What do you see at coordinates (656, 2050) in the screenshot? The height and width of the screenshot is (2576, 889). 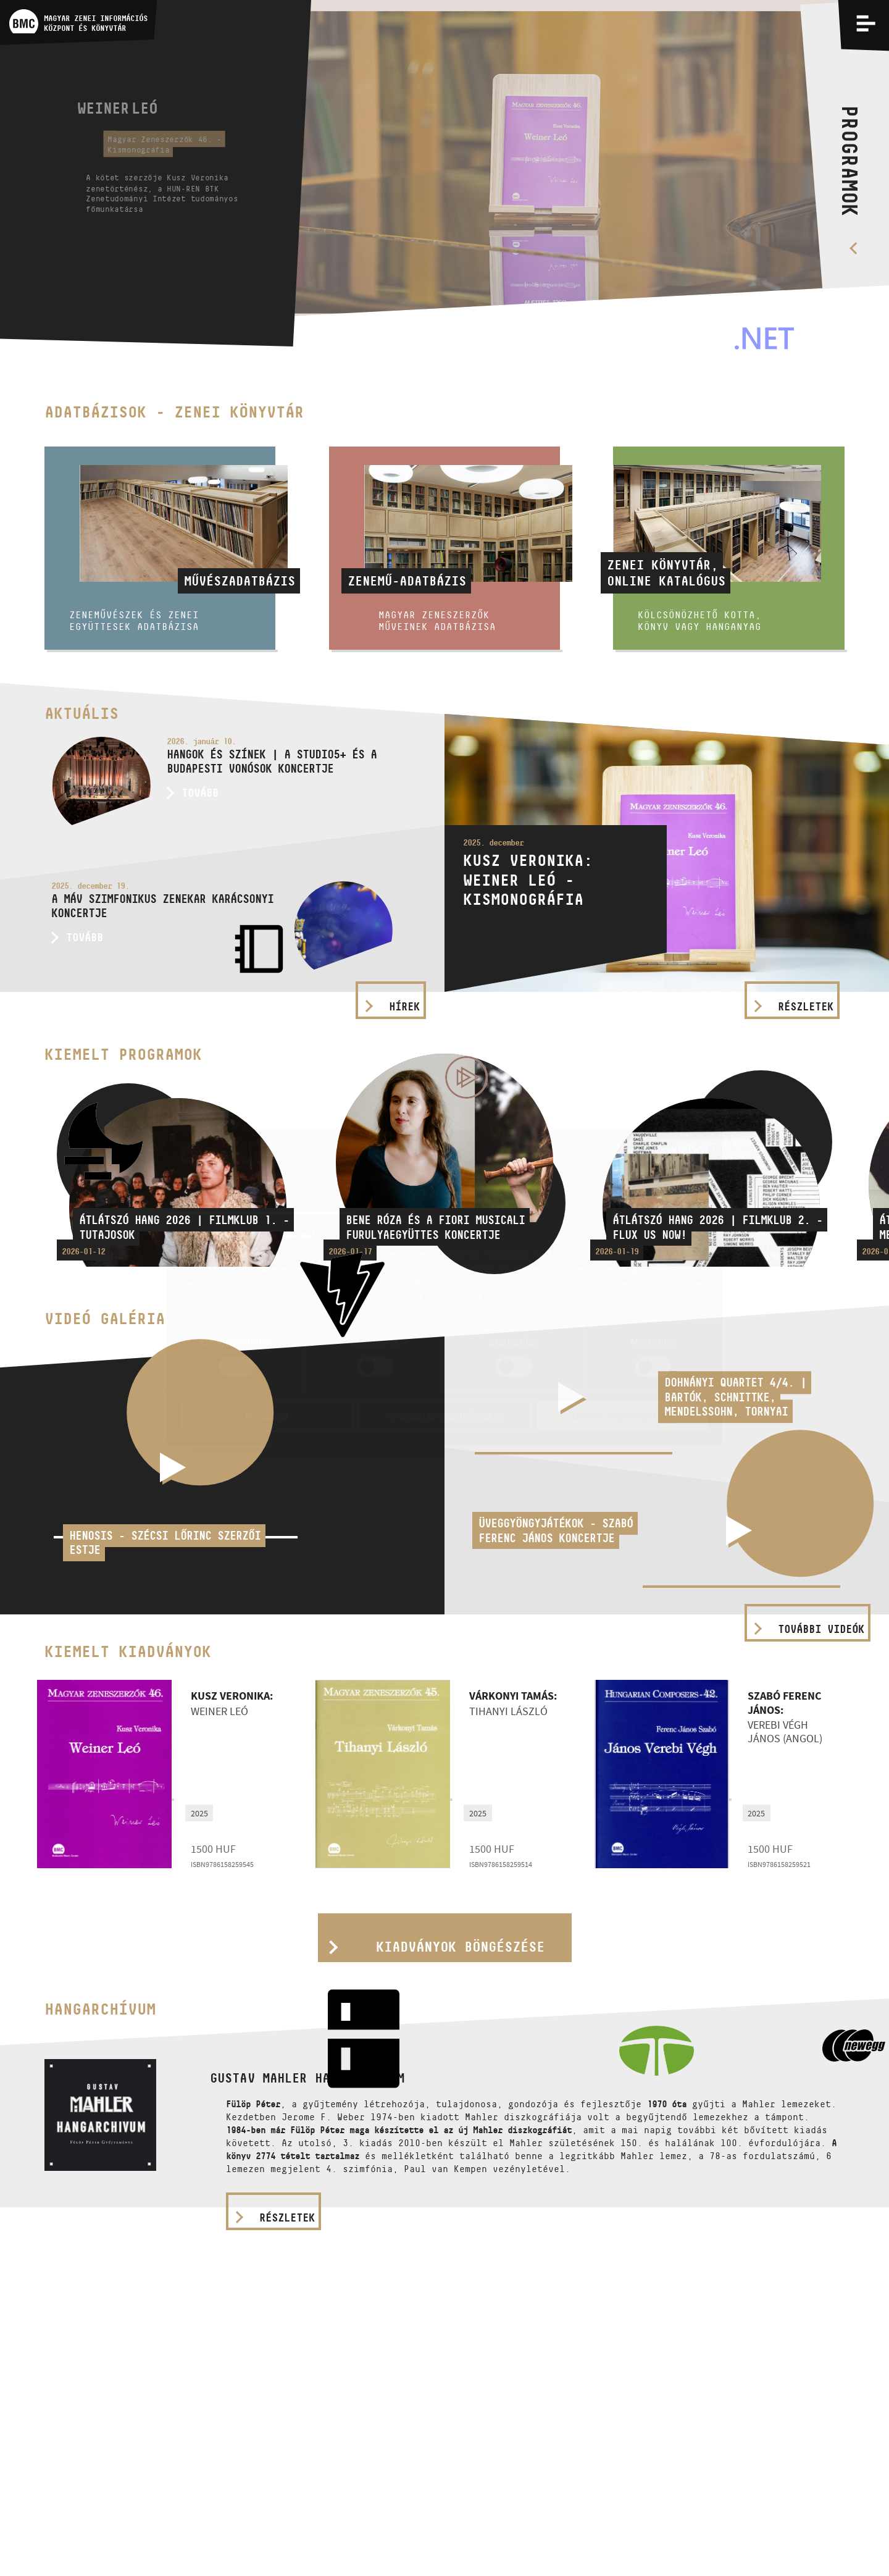 I see `tata group company logo` at bounding box center [656, 2050].